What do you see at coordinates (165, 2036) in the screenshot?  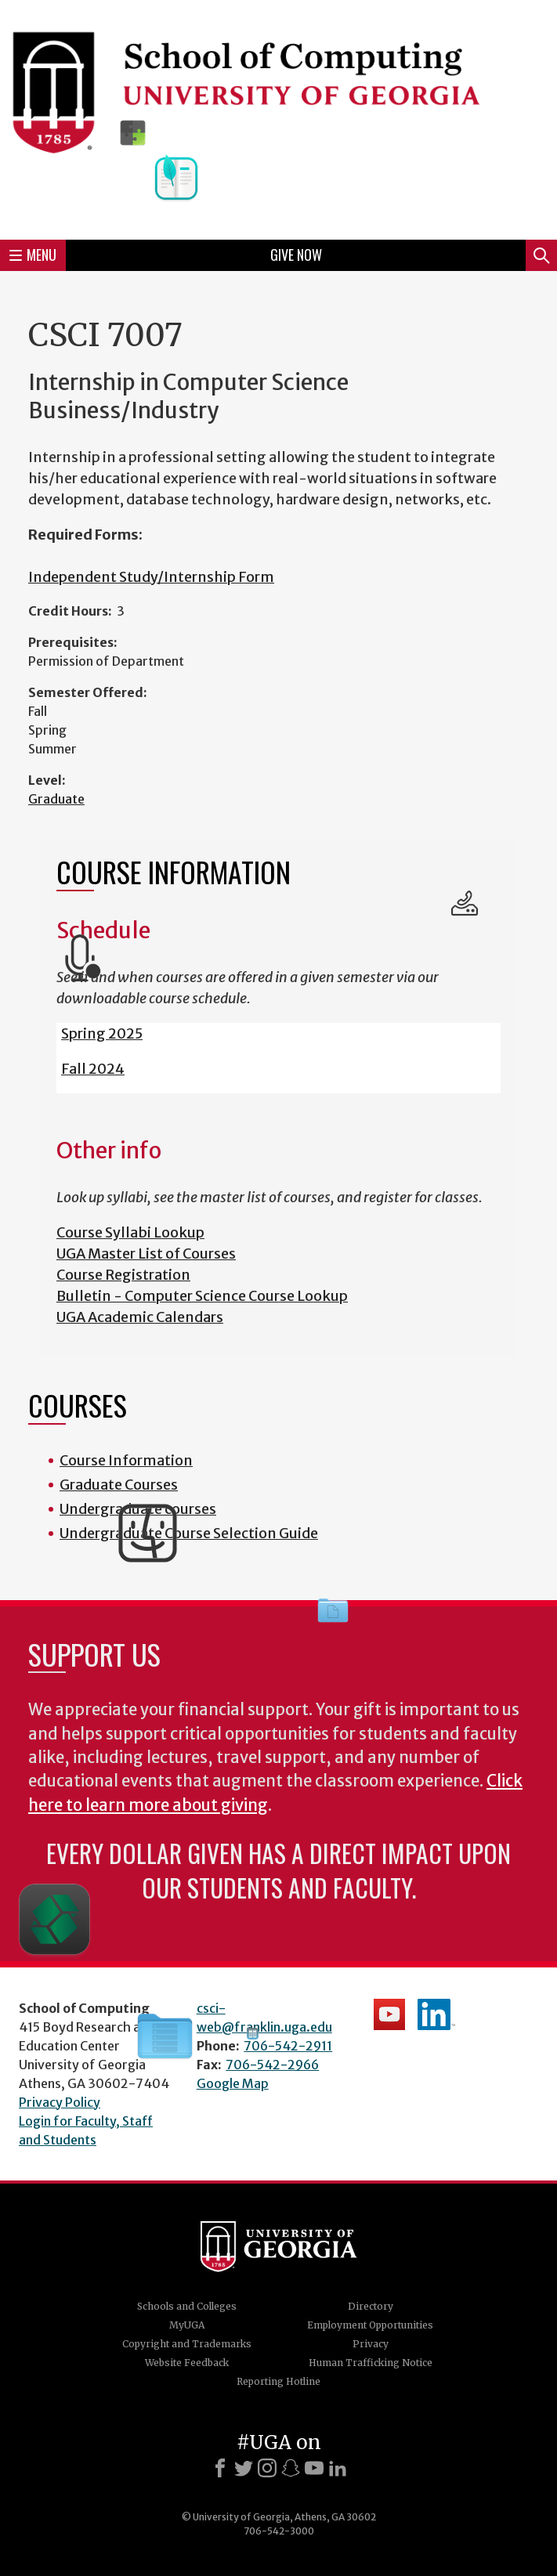 I see `open directory menu panel applet` at bounding box center [165, 2036].